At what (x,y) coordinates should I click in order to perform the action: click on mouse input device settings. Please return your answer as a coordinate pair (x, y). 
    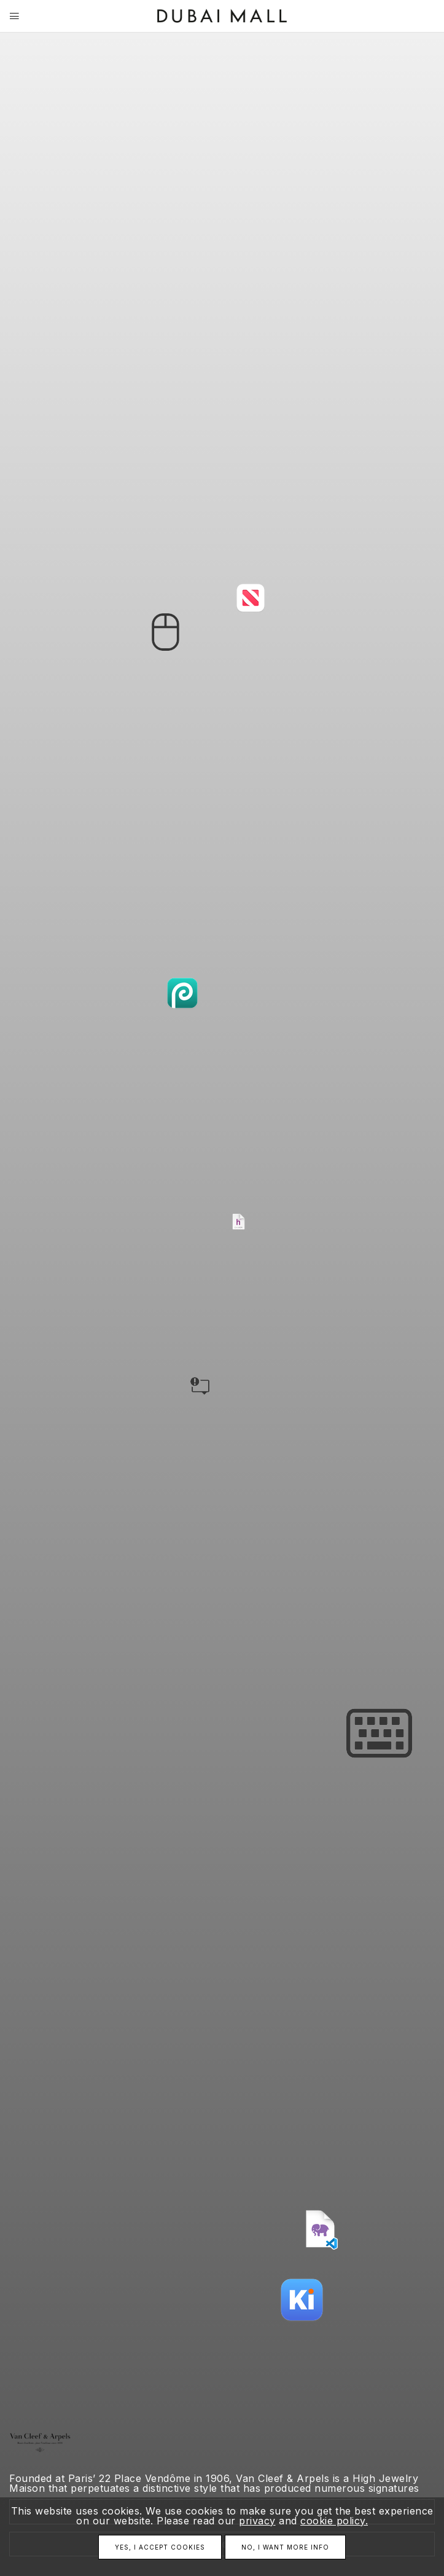
    Looking at the image, I should click on (166, 630).